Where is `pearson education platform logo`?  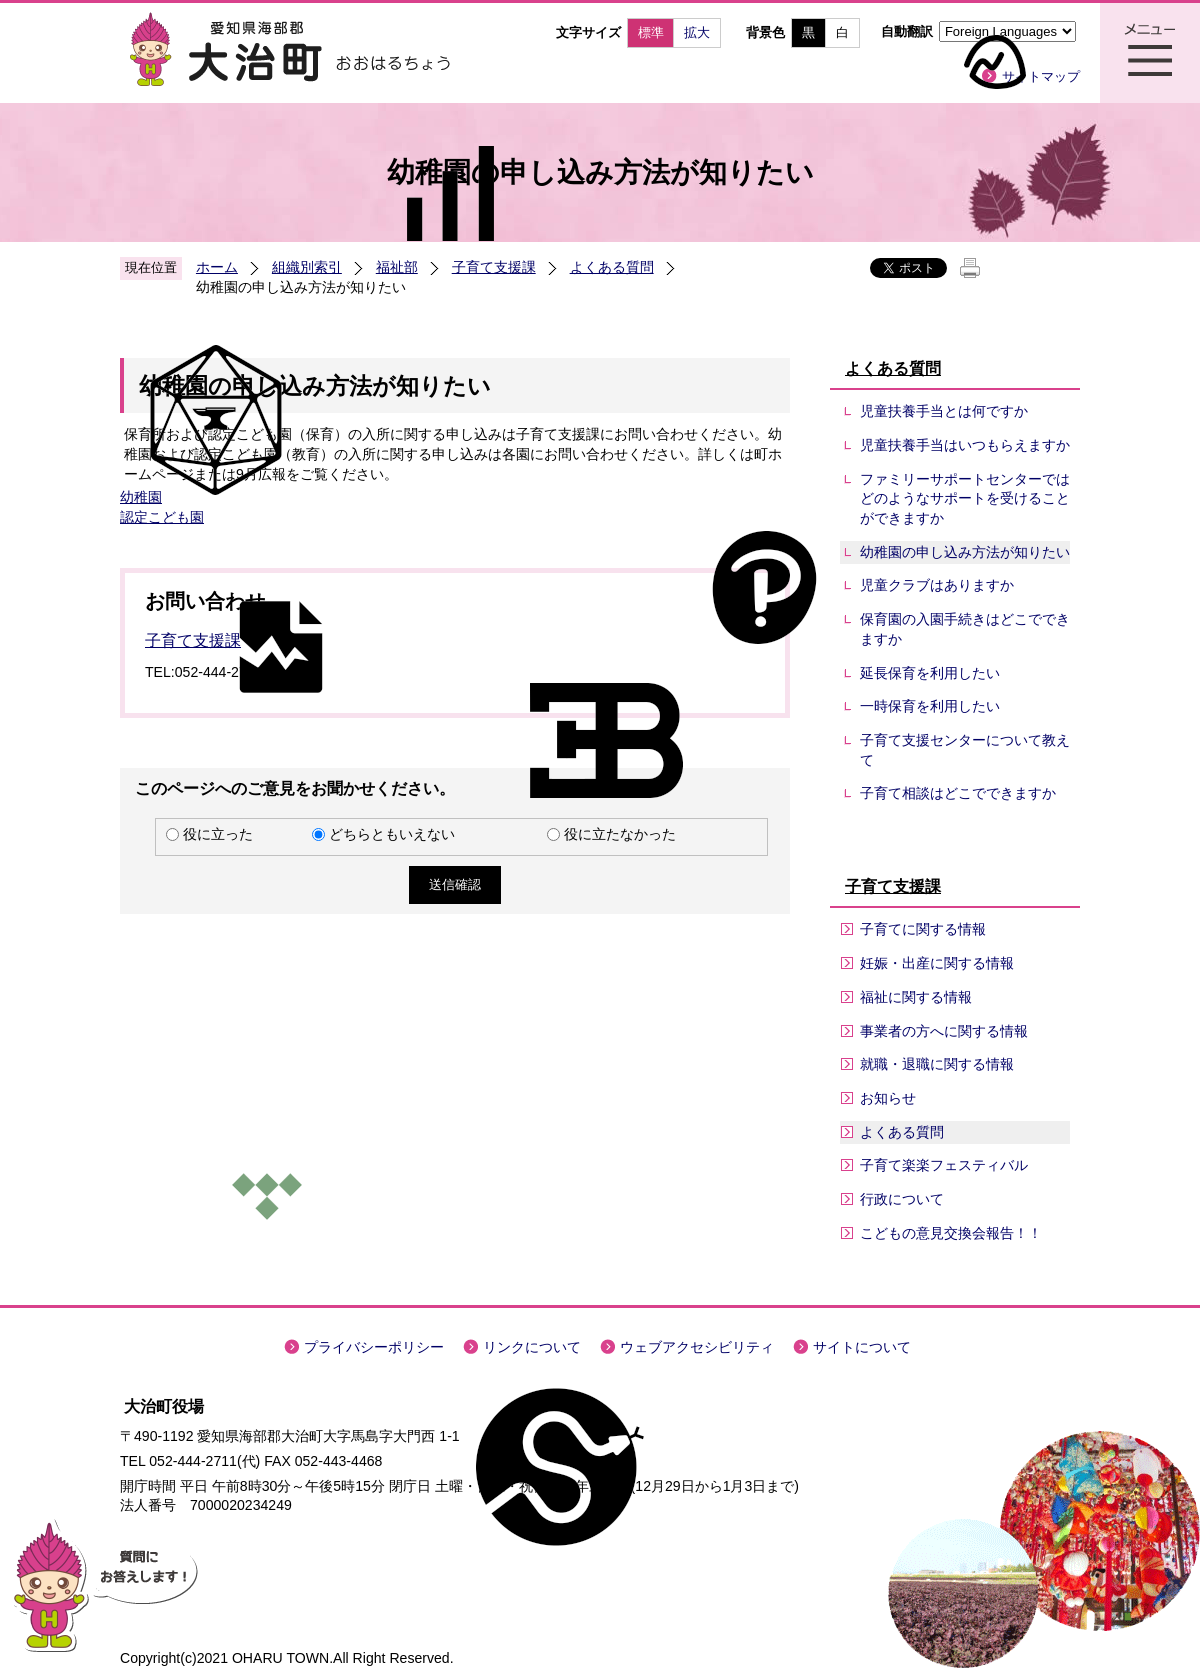 pearson education platform logo is located at coordinates (764, 587).